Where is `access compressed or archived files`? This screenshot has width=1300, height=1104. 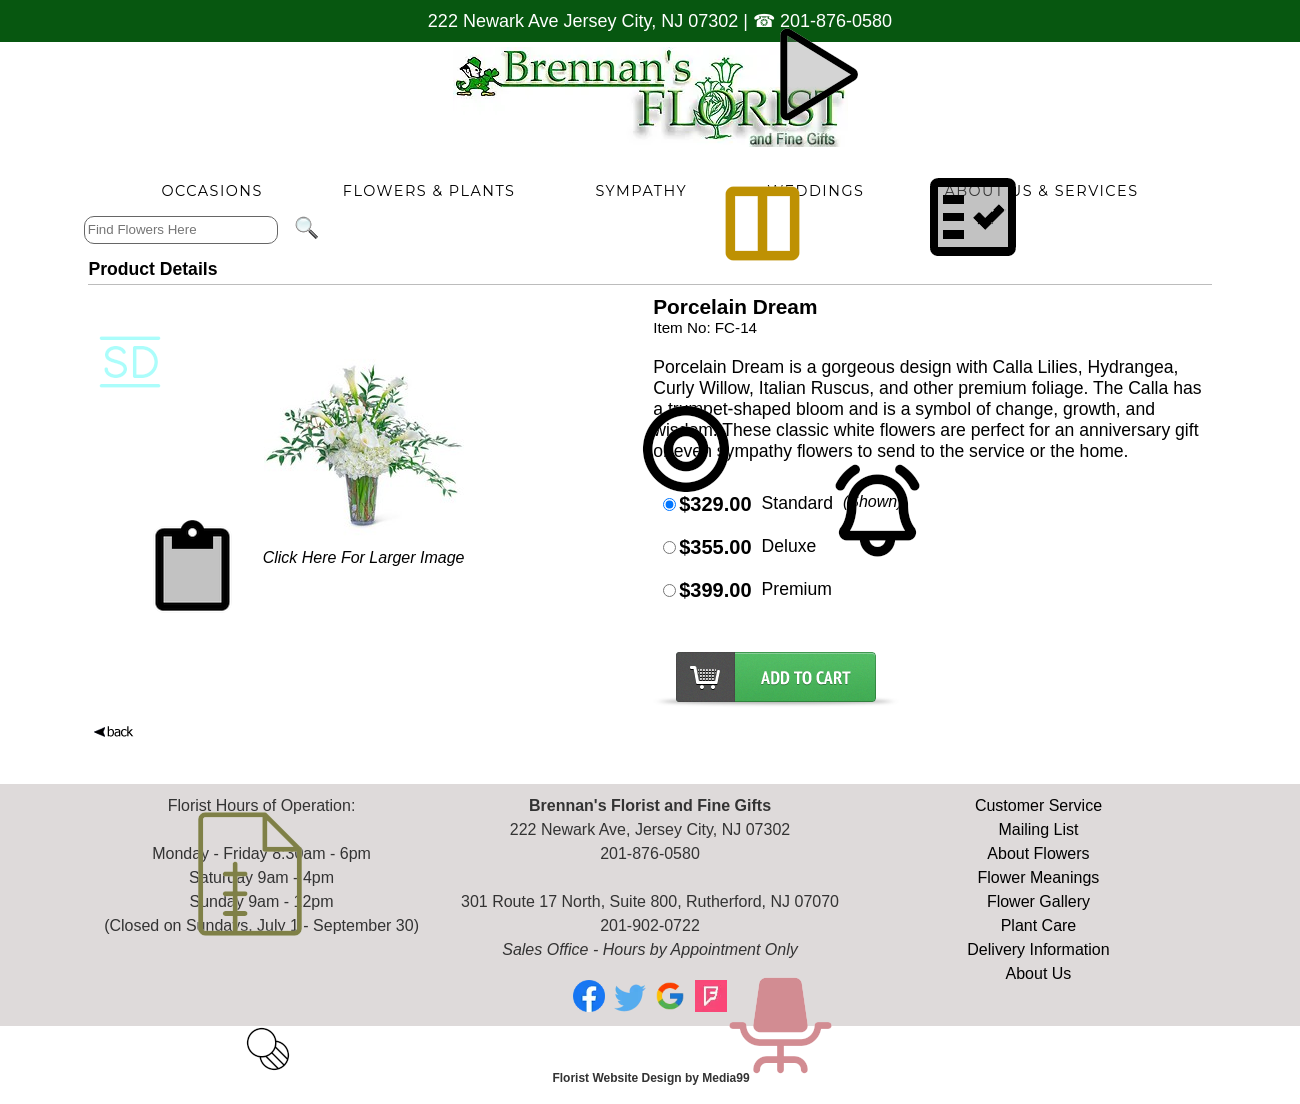
access compressed or archived files is located at coordinates (250, 874).